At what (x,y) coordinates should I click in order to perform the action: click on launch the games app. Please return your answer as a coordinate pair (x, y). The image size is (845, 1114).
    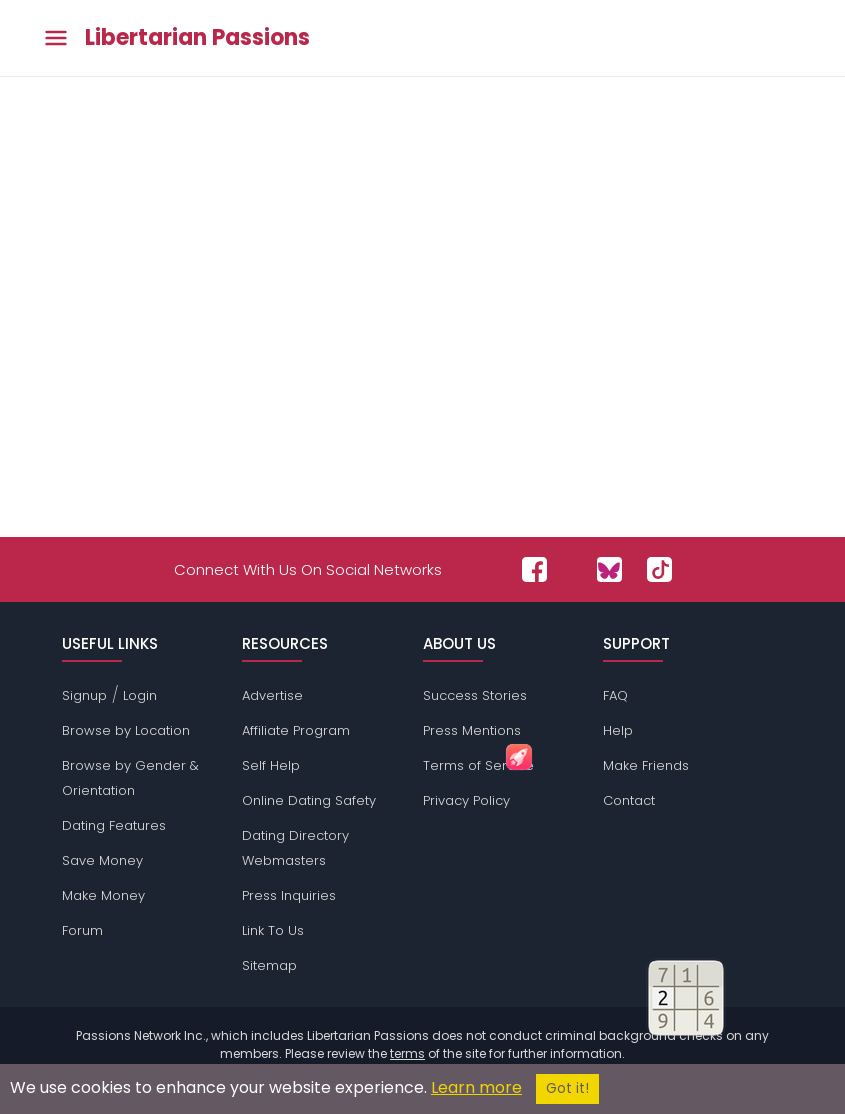
    Looking at the image, I should click on (519, 757).